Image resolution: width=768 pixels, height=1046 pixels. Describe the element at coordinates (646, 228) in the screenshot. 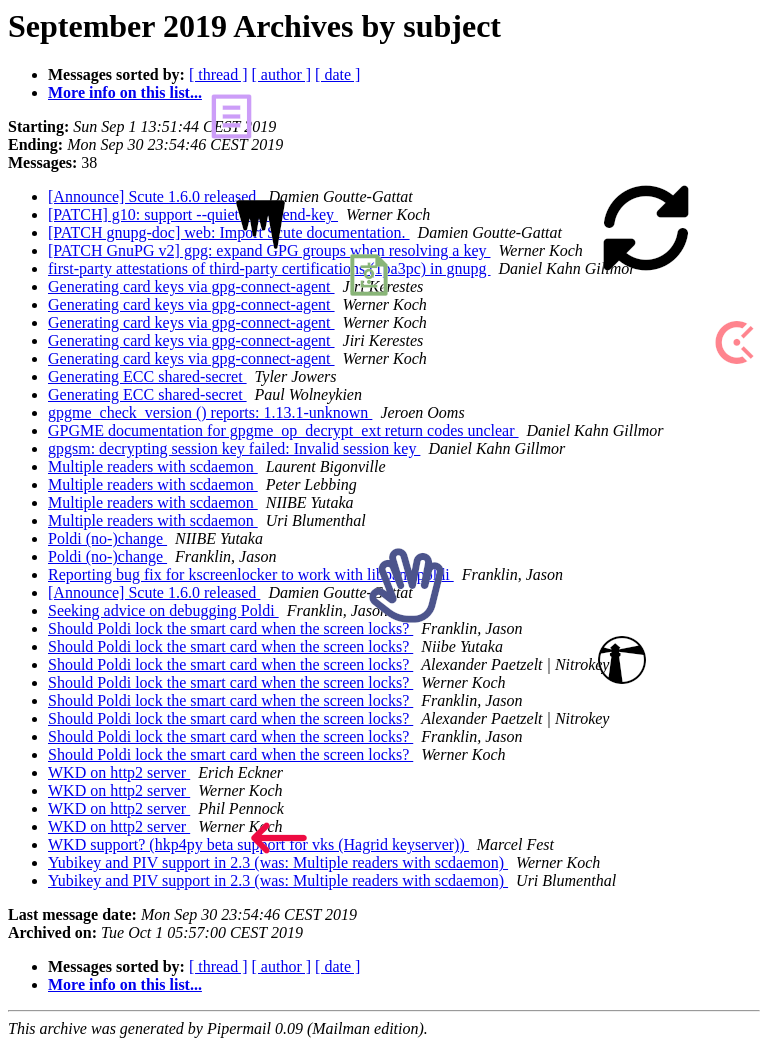

I see `refresh or reload content` at that location.